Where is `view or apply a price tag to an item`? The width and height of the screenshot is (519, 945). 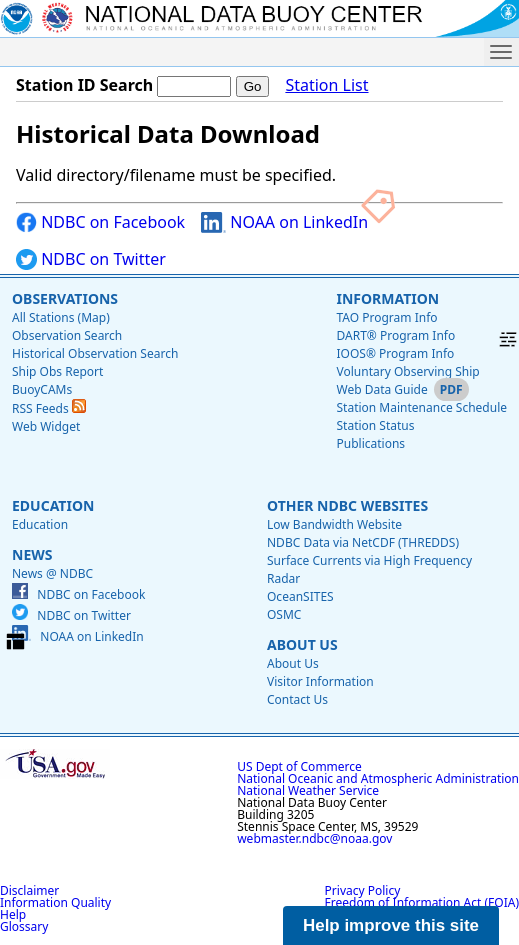 view or apply a price tag to an item is located at coordinates (378, 205).